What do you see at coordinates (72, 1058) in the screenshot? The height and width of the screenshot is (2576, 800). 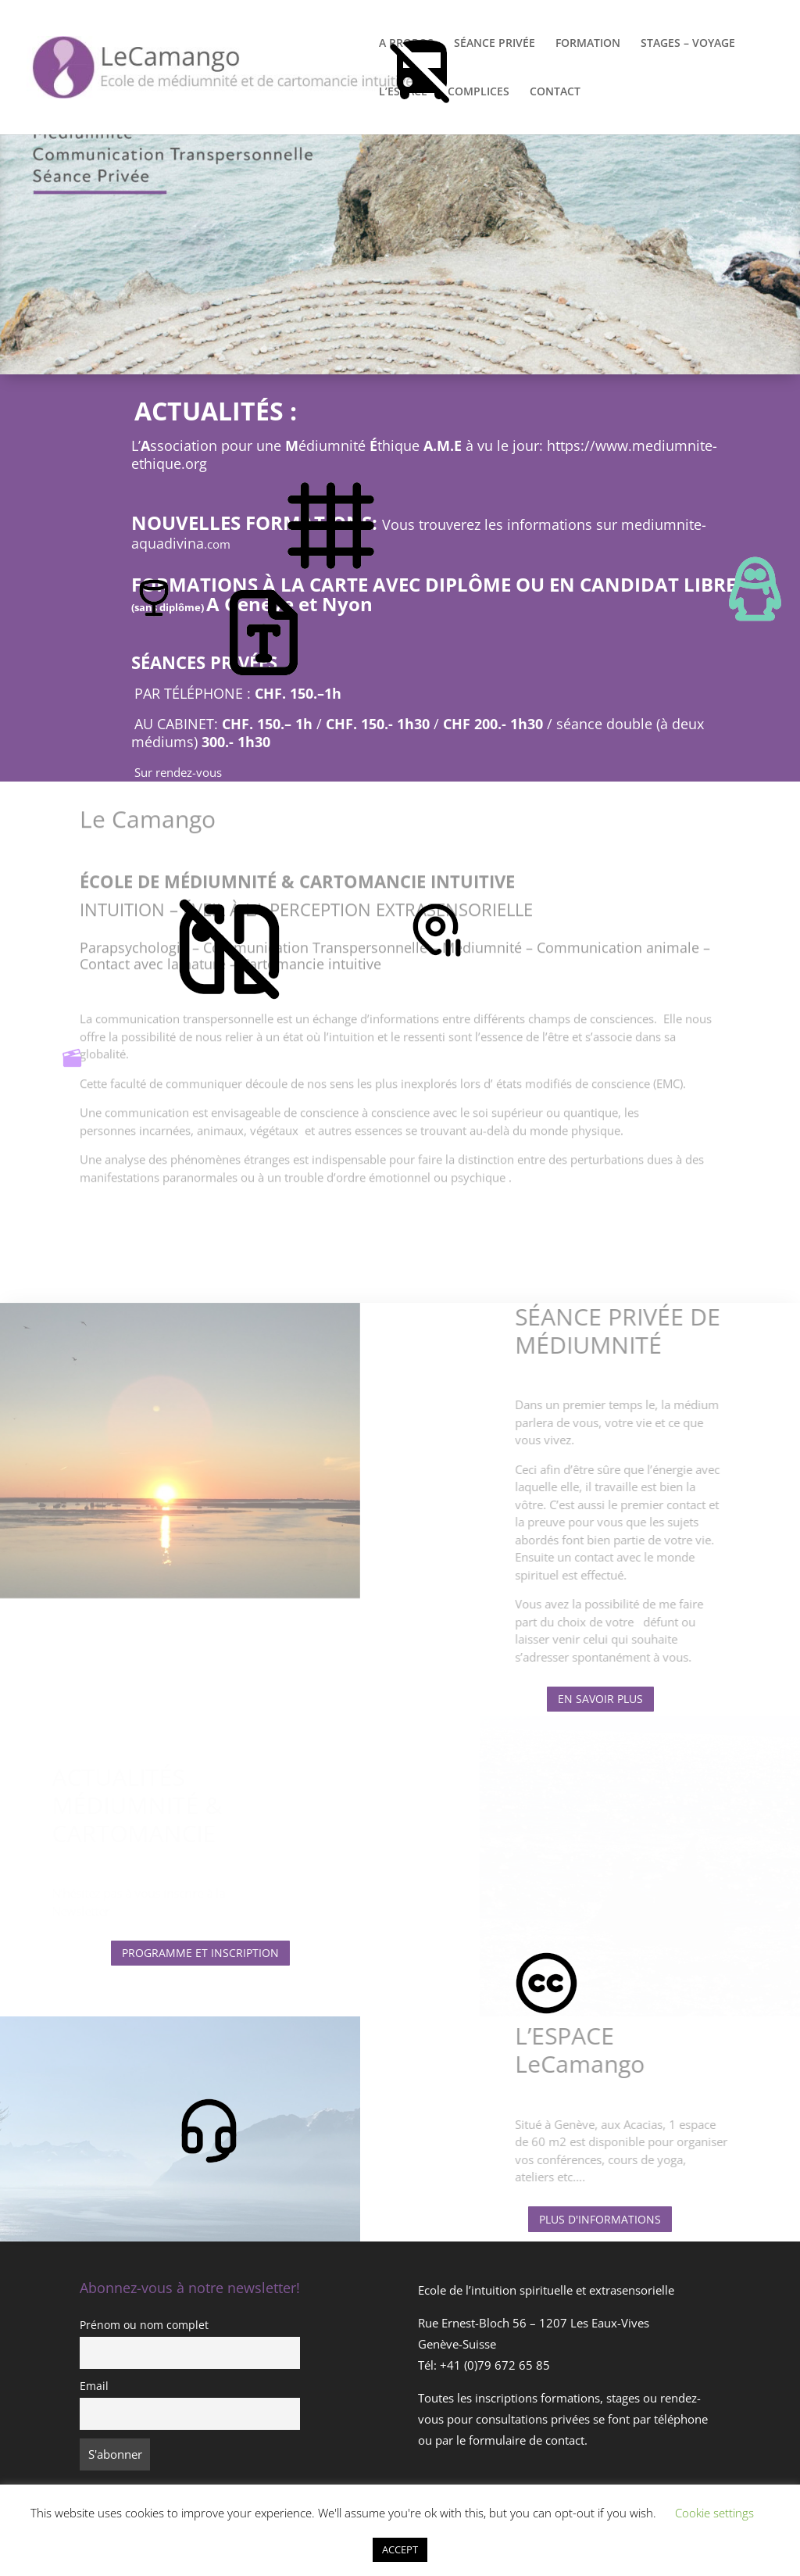 I see `access video or movie content` at bounding box center [72, 1058].